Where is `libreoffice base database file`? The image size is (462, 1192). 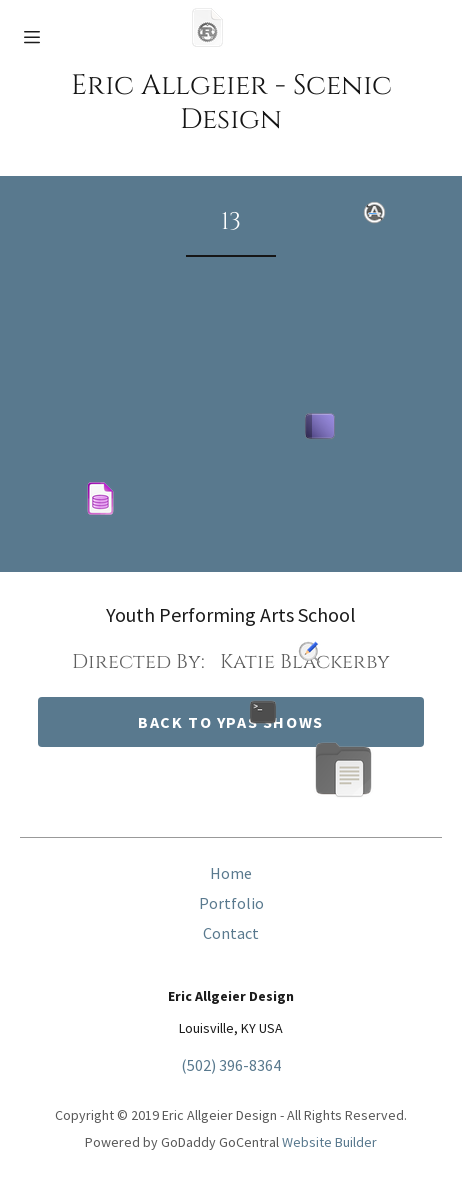
libreoffice base database file is located at coordinates (100, 498).